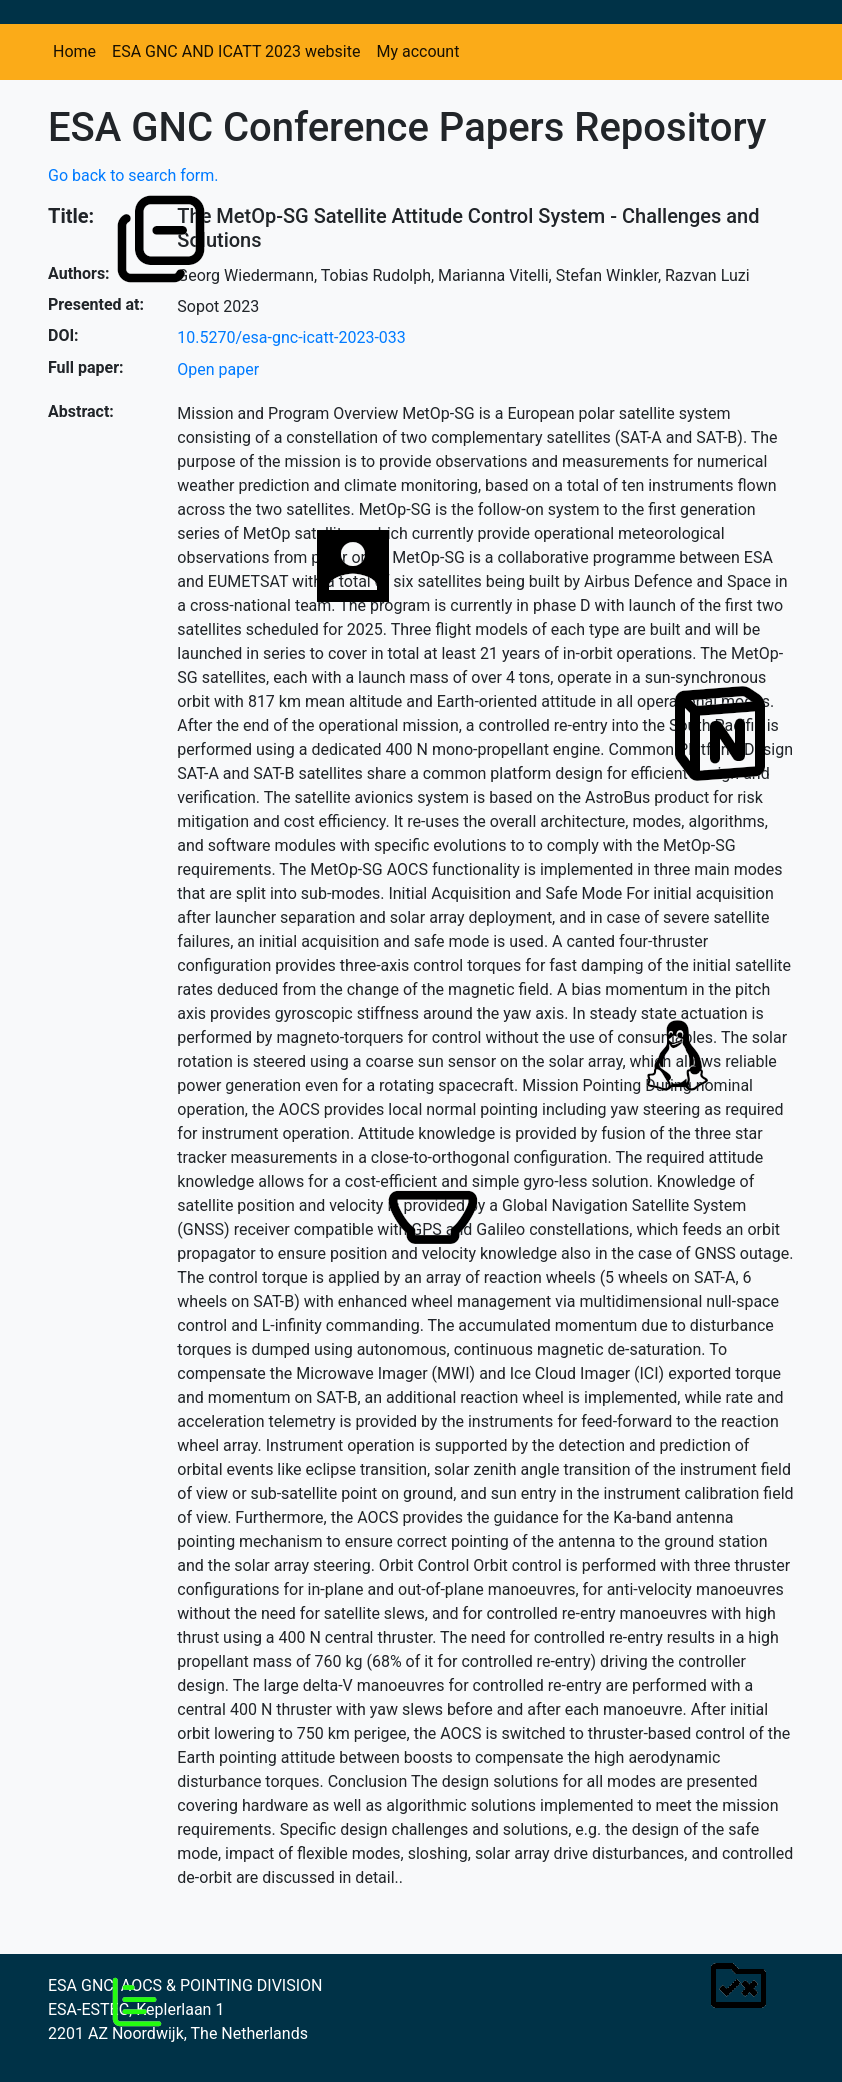  I want to click on view your account profile, so click(353, 566).